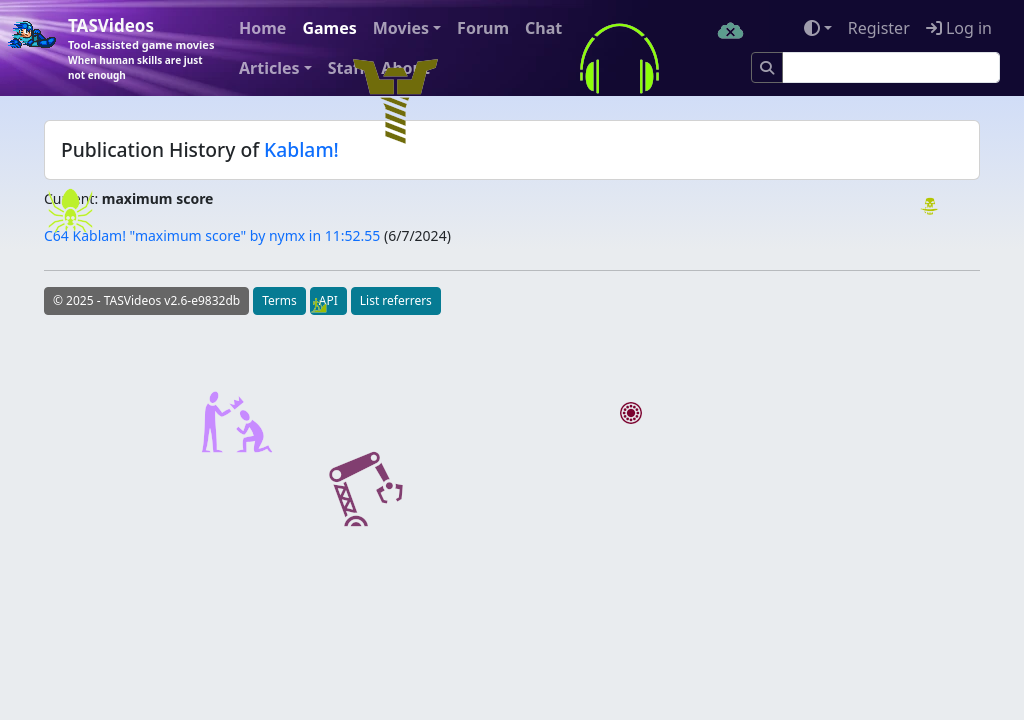 The image size is (1024, 720). I want to click on indicates a coronation or crowning ceremony event, so click(237, 422).